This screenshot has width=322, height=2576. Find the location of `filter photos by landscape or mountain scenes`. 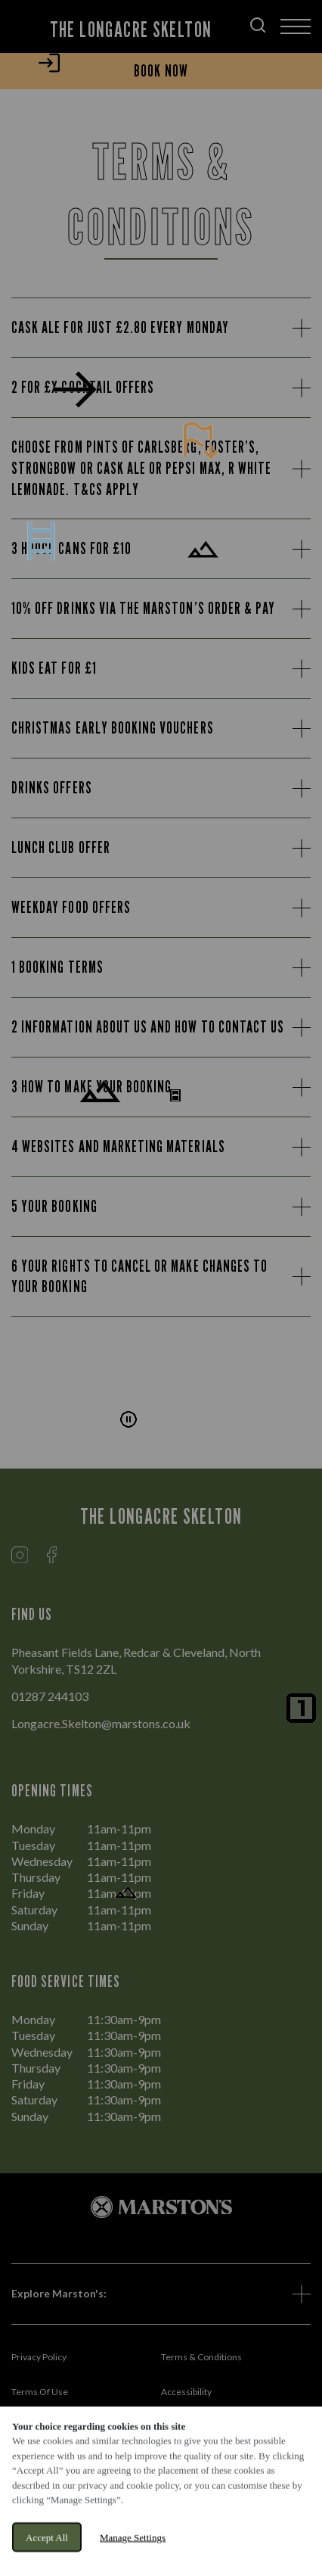

filter photos by landscape or mountain scenes is located at coordinates (125, 1892).